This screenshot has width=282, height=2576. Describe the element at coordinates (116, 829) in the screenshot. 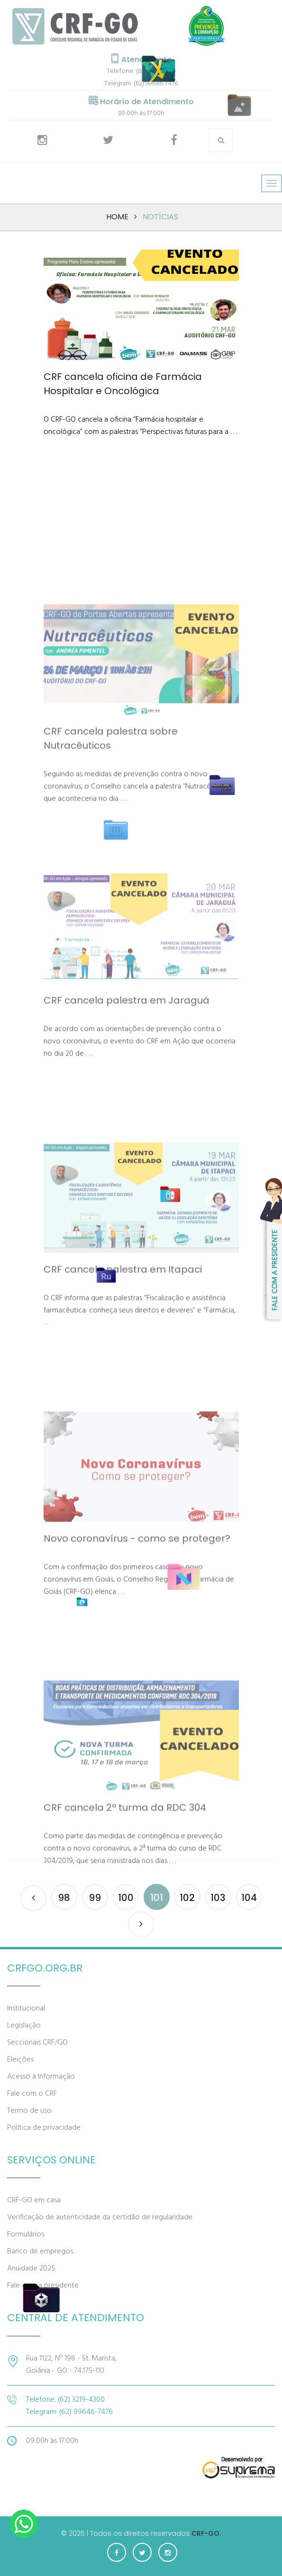

I see `open your music folder` at that location.